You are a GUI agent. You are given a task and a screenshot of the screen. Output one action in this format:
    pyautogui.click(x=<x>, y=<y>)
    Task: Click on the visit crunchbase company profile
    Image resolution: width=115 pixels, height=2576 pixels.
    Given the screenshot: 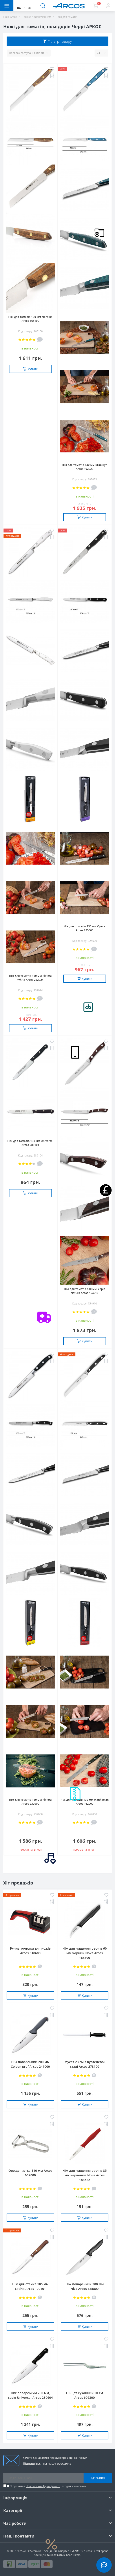 What is the action you would take?
    pyautogui.click(x=88, y=1007)
    